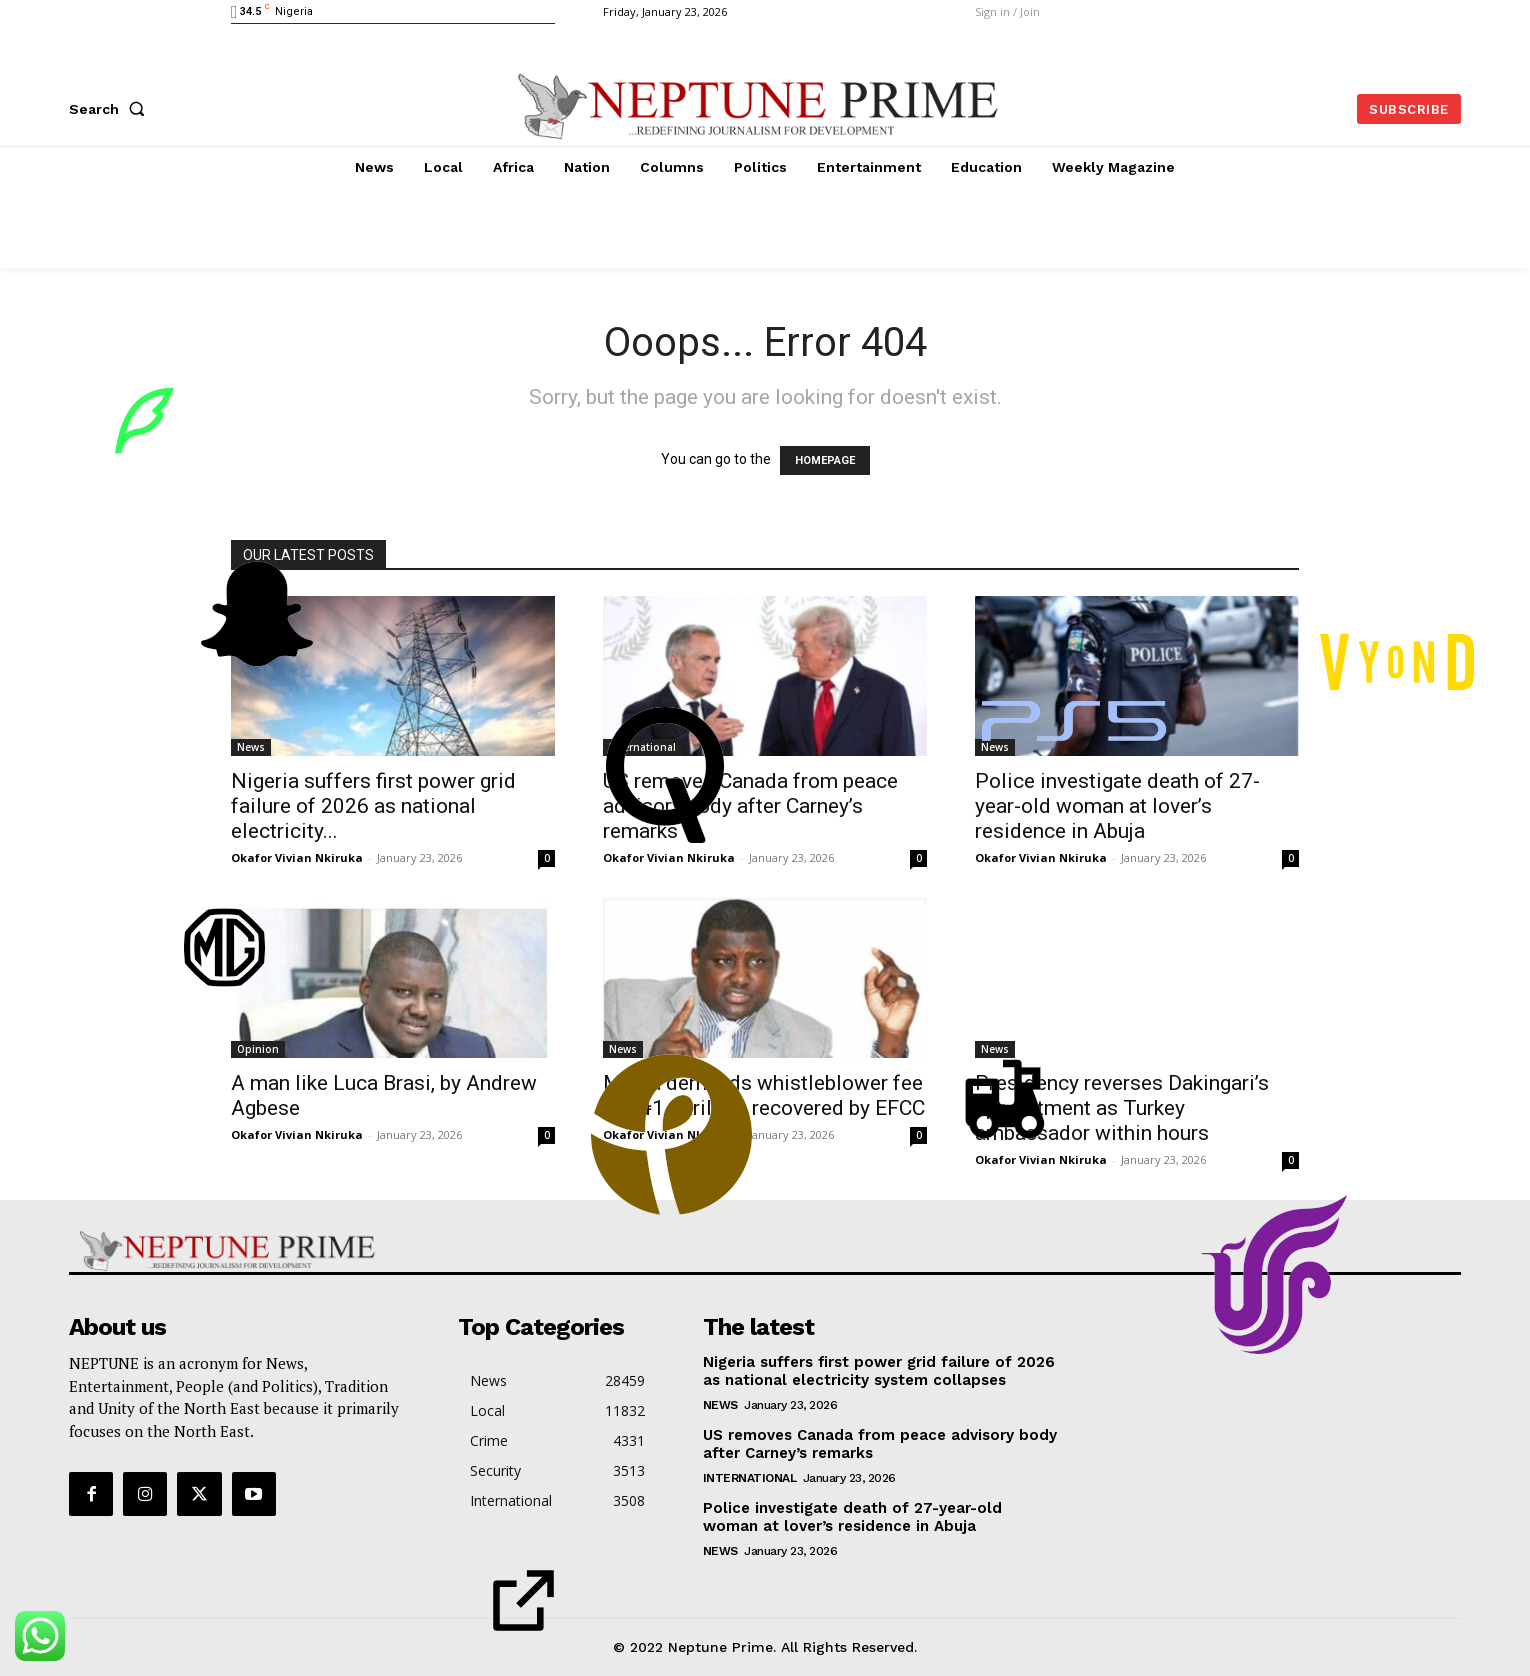  Describe the element at coordinates (1274, 1274) in the screenshot. I see `Air China airline logo` at that location.